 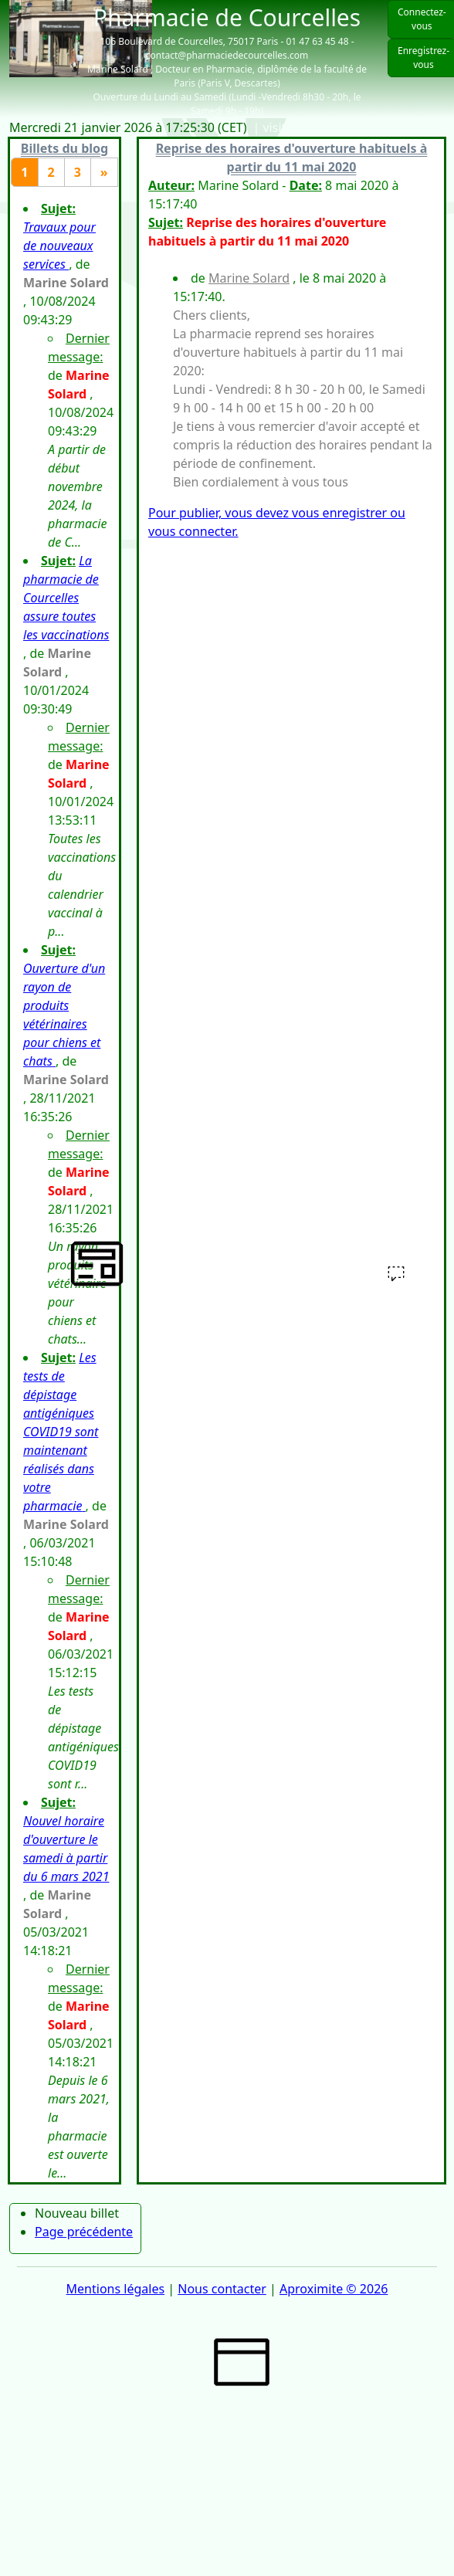 What do you see at coordinates (396, 1273) in the screenshot?
I see `a draft comment or unsaved message` at bounding box center [396, 1273].